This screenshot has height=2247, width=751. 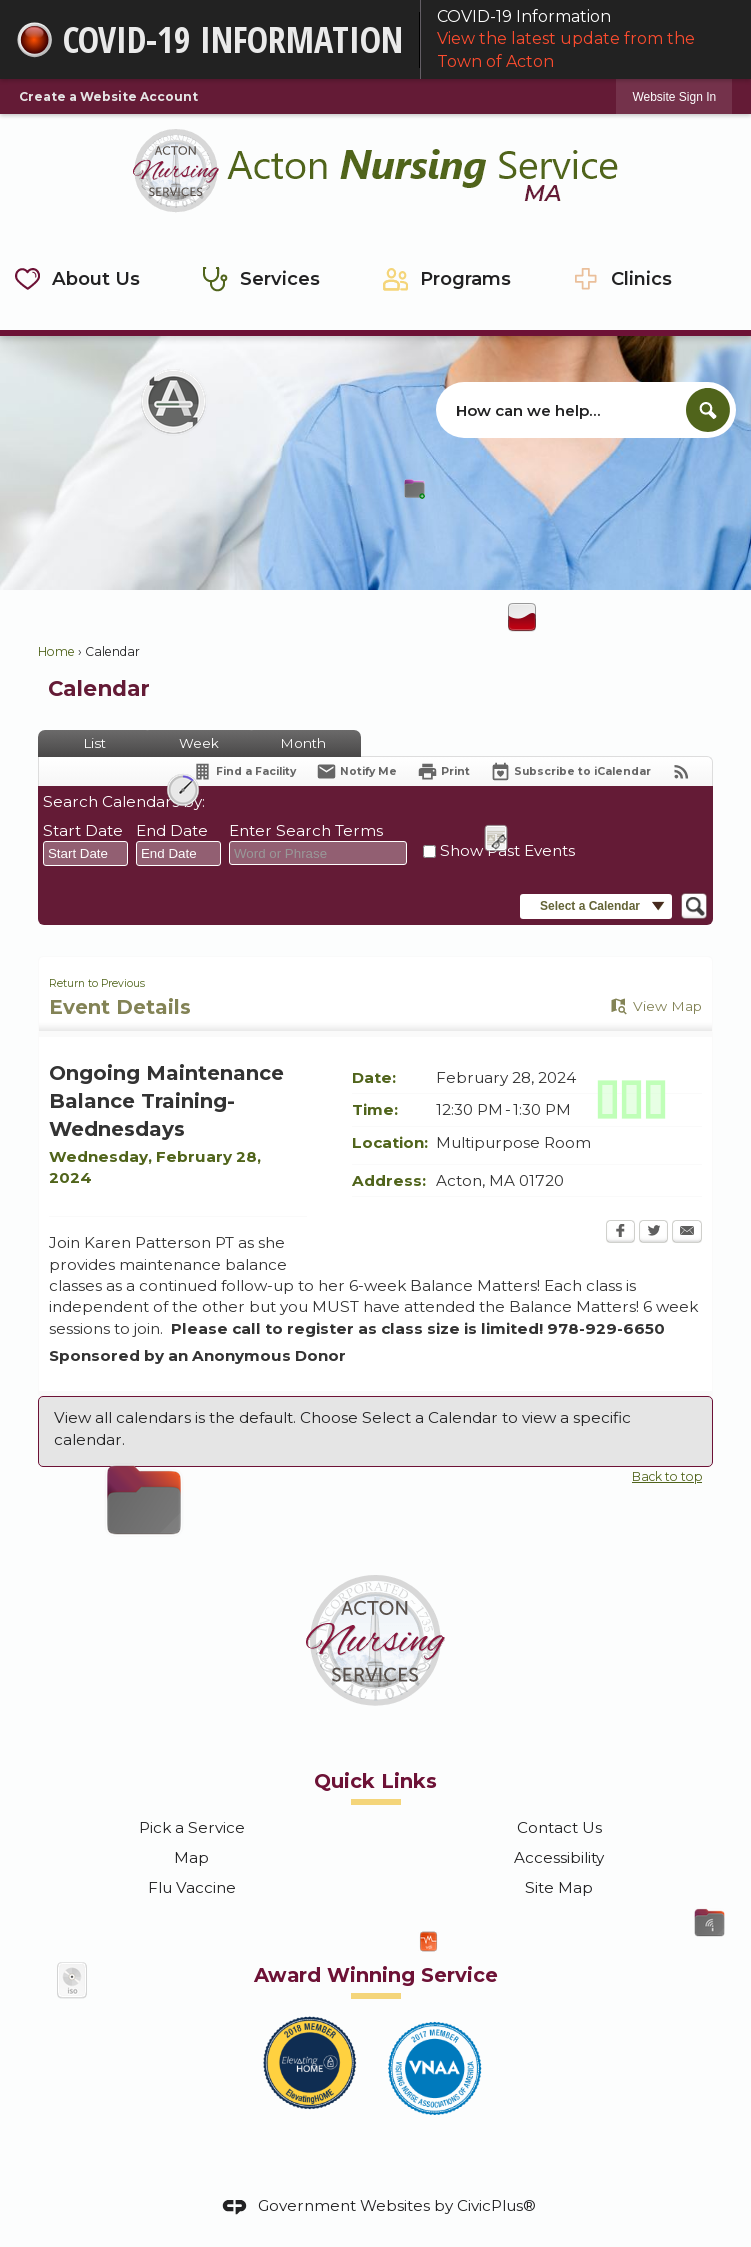 I want to click on open wine application for running windows programs, so click(x=522, y=617).